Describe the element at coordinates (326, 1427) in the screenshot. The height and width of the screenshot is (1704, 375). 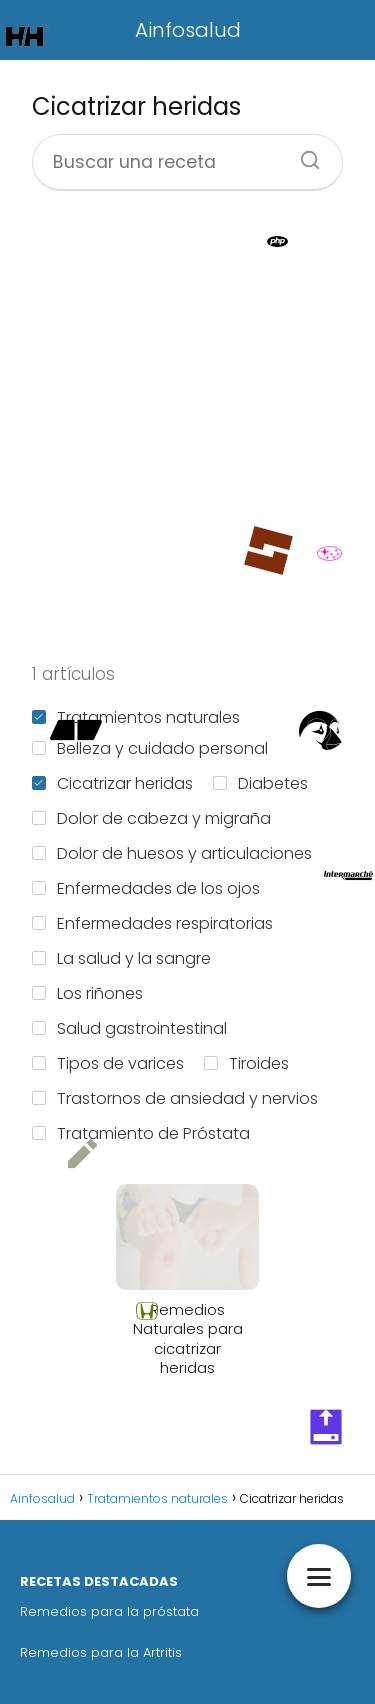
I see `uninstall an application` at that location.